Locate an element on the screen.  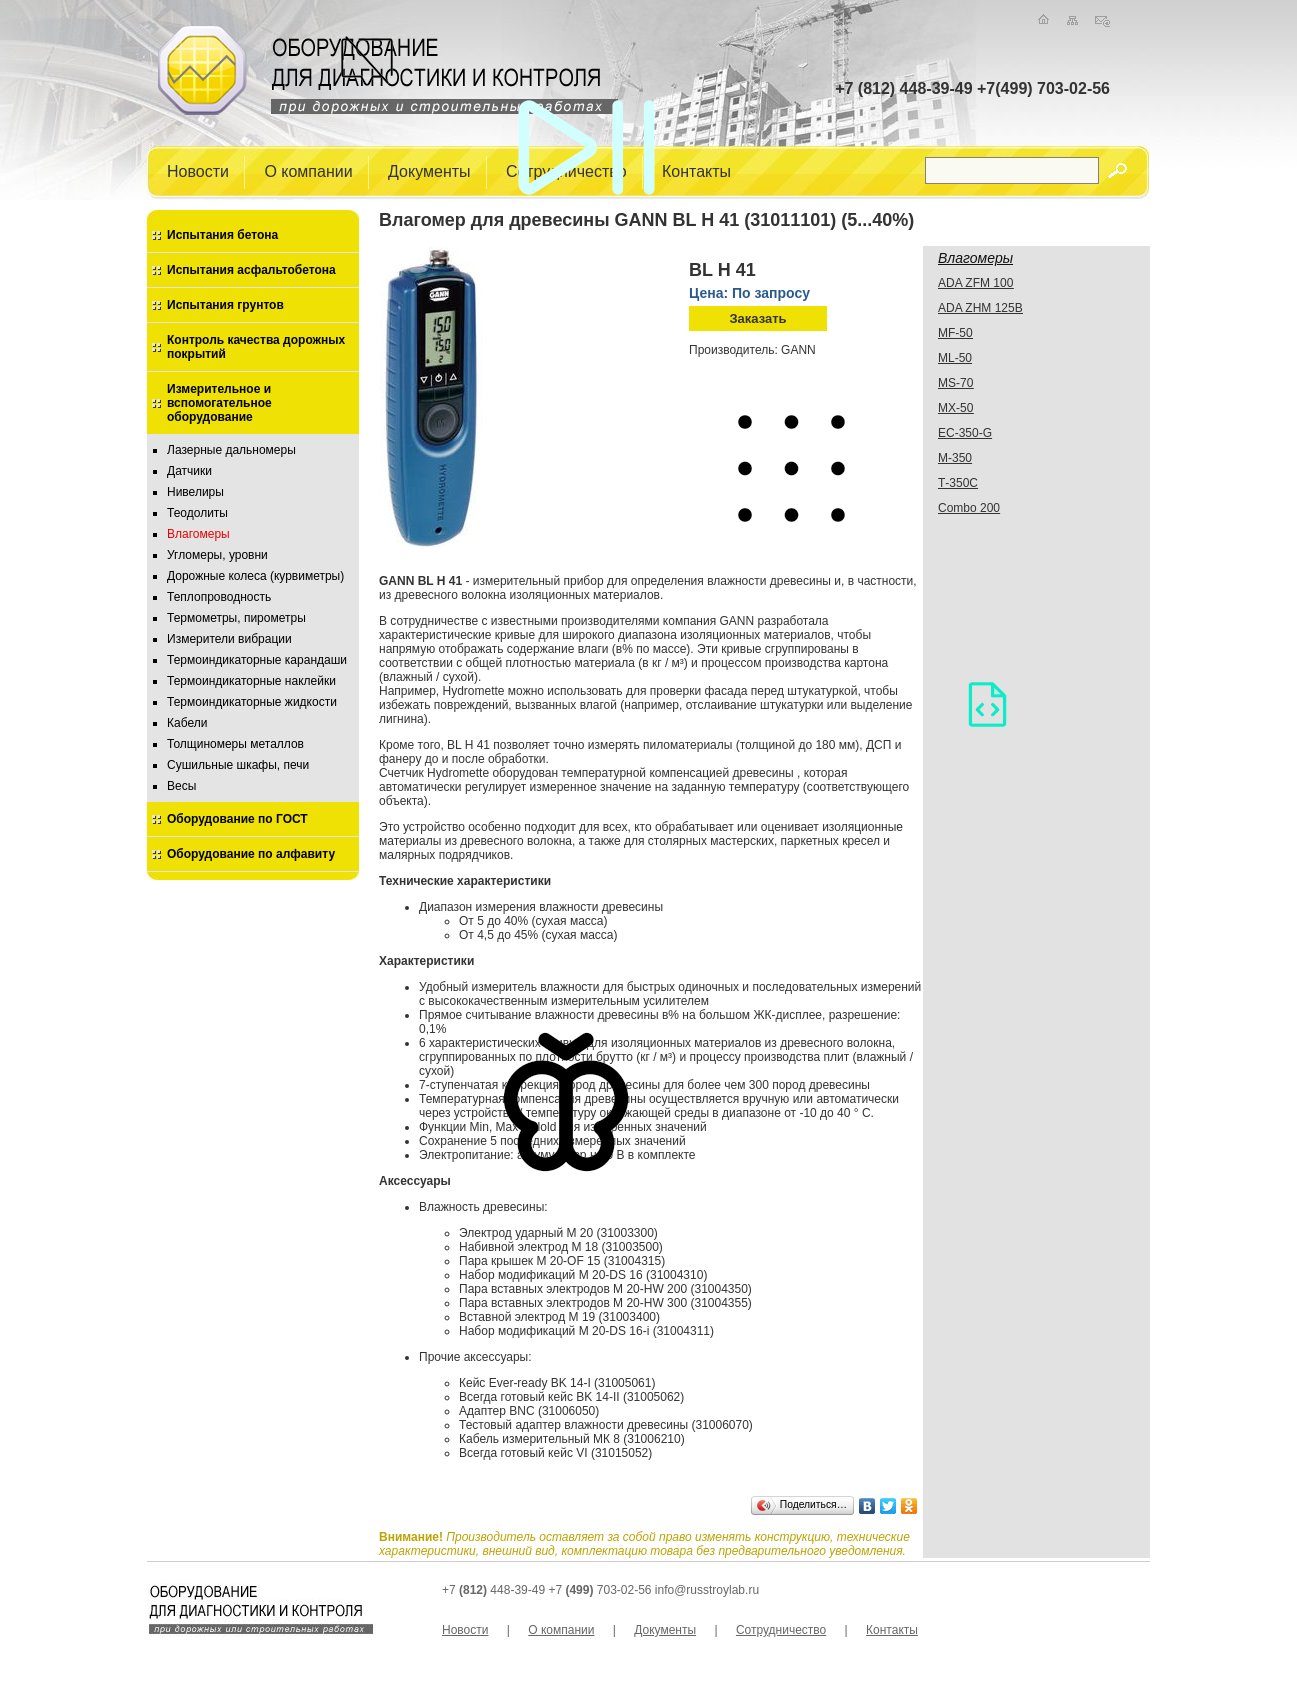
open app drawer or launcher is located at coordinates (791, 468).